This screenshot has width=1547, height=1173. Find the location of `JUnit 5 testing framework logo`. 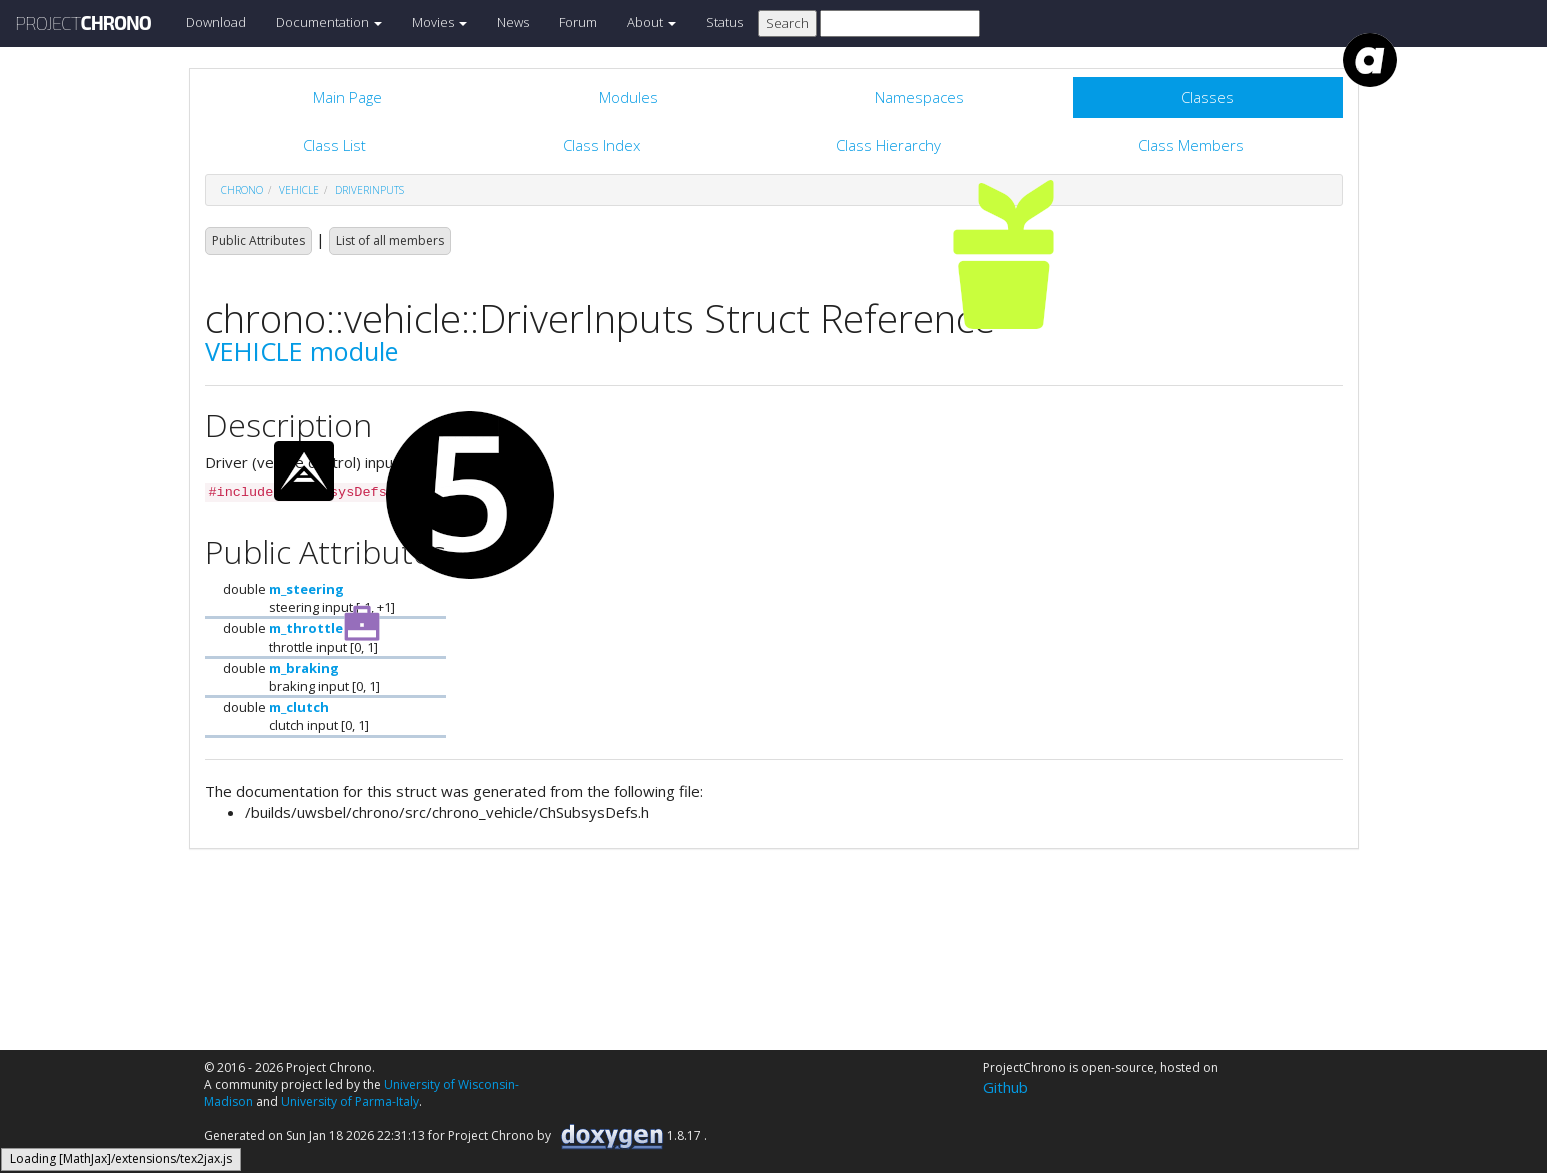

JUnit 5 testing framework logo is located at coordinates (470, 495).